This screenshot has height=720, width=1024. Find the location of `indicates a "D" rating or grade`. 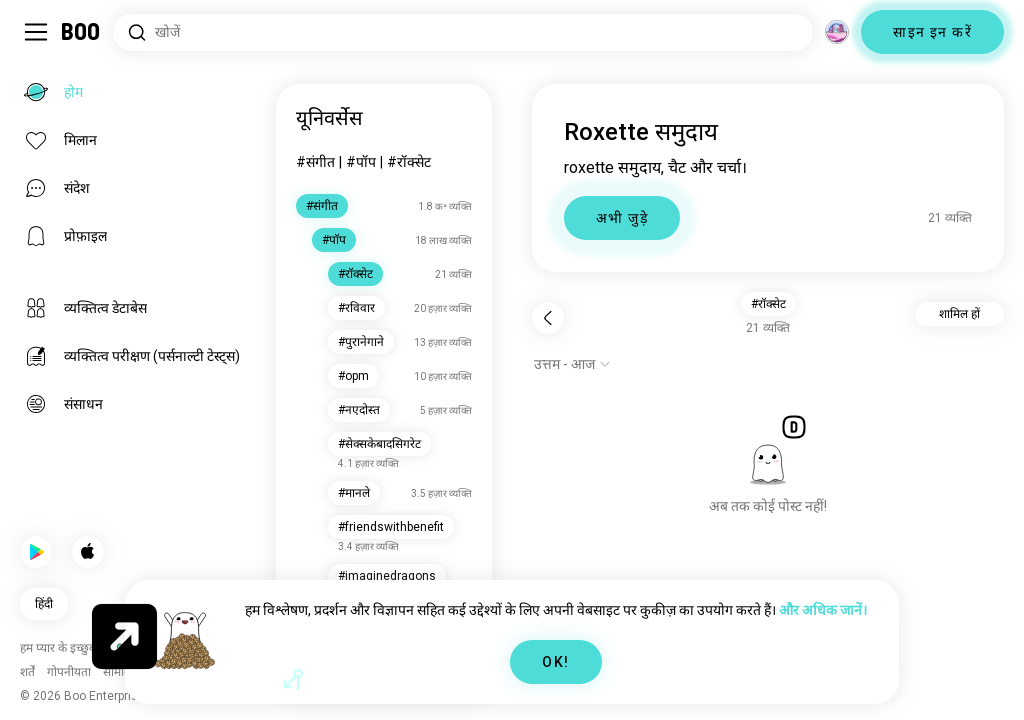

indicates a "D" rating or grade is located at coordinates (794, 427).